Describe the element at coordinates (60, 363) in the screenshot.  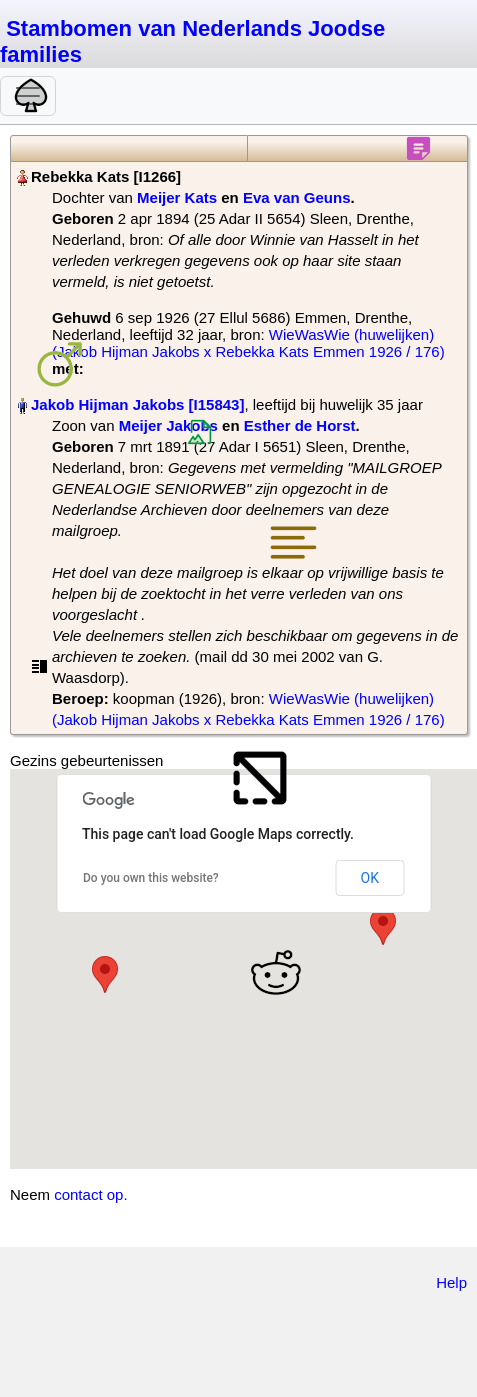
I see `indicates male gender selection` at that location.